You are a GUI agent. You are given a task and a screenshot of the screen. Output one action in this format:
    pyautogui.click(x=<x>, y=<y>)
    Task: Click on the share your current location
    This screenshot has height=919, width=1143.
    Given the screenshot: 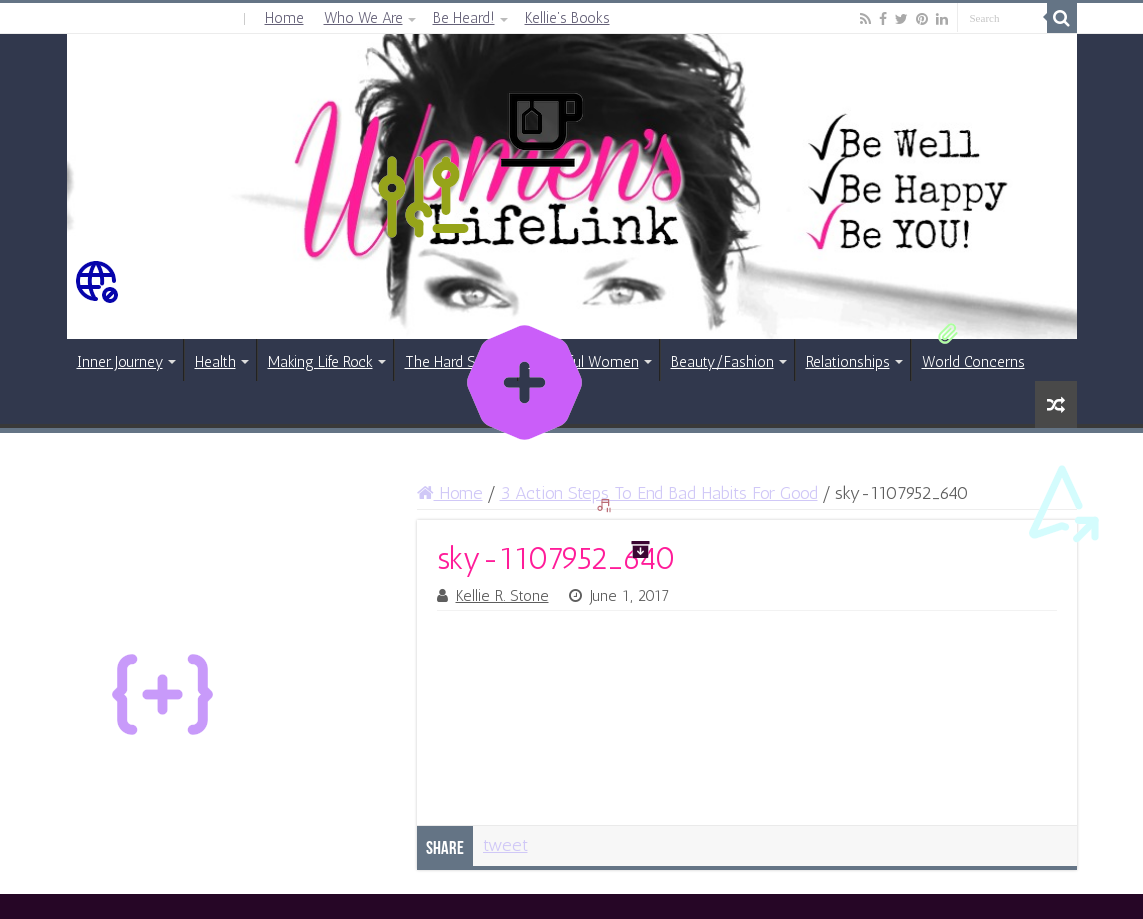 What is the action you would take?
    pyautogui.click(x=1062, y=502)
    